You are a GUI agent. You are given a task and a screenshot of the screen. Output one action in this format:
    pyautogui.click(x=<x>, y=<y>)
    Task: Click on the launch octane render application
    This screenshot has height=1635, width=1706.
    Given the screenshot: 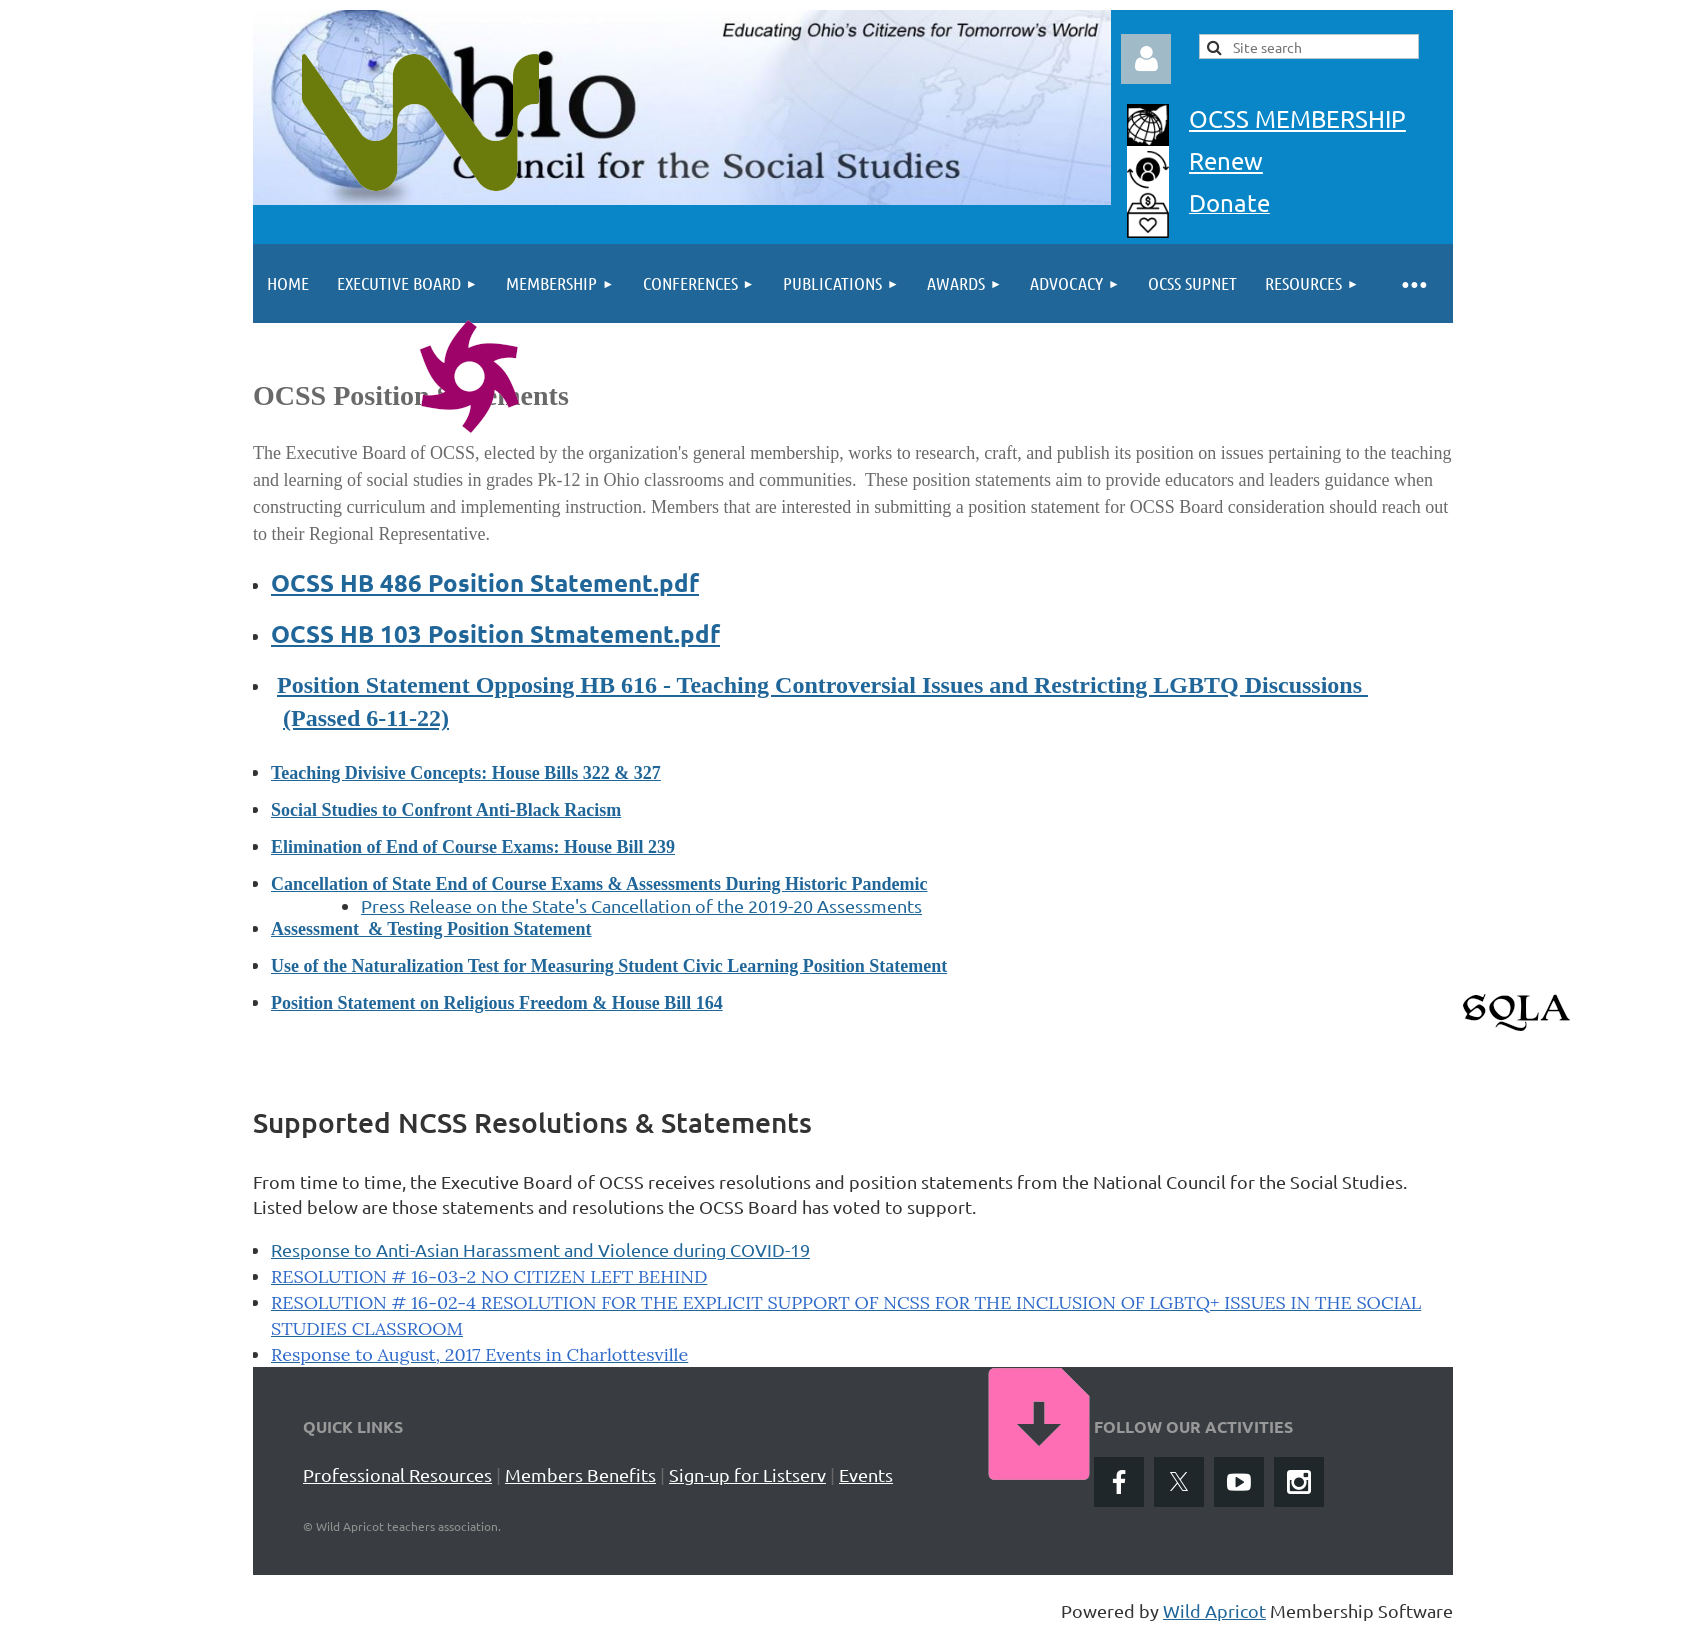 What is the action you would take?
    pyautogui.click(x=469, y=376)
    